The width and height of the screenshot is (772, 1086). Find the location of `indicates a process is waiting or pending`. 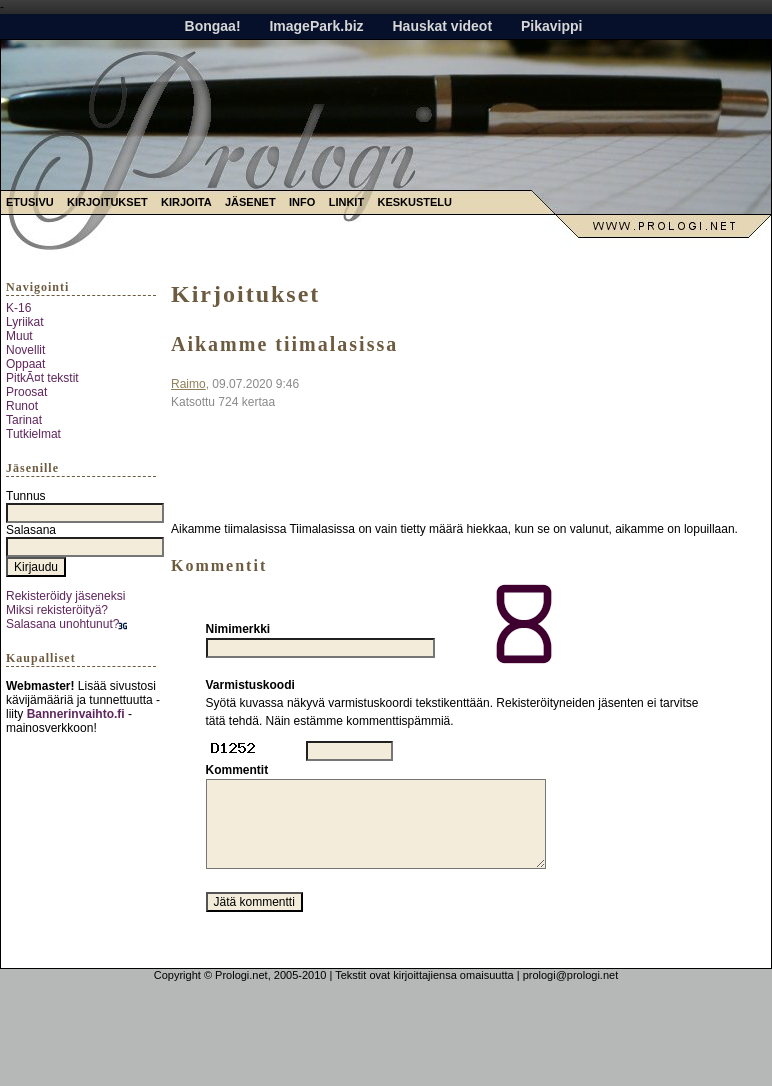

indicates a process is waiting or pending is located at coordinates (524, 624).